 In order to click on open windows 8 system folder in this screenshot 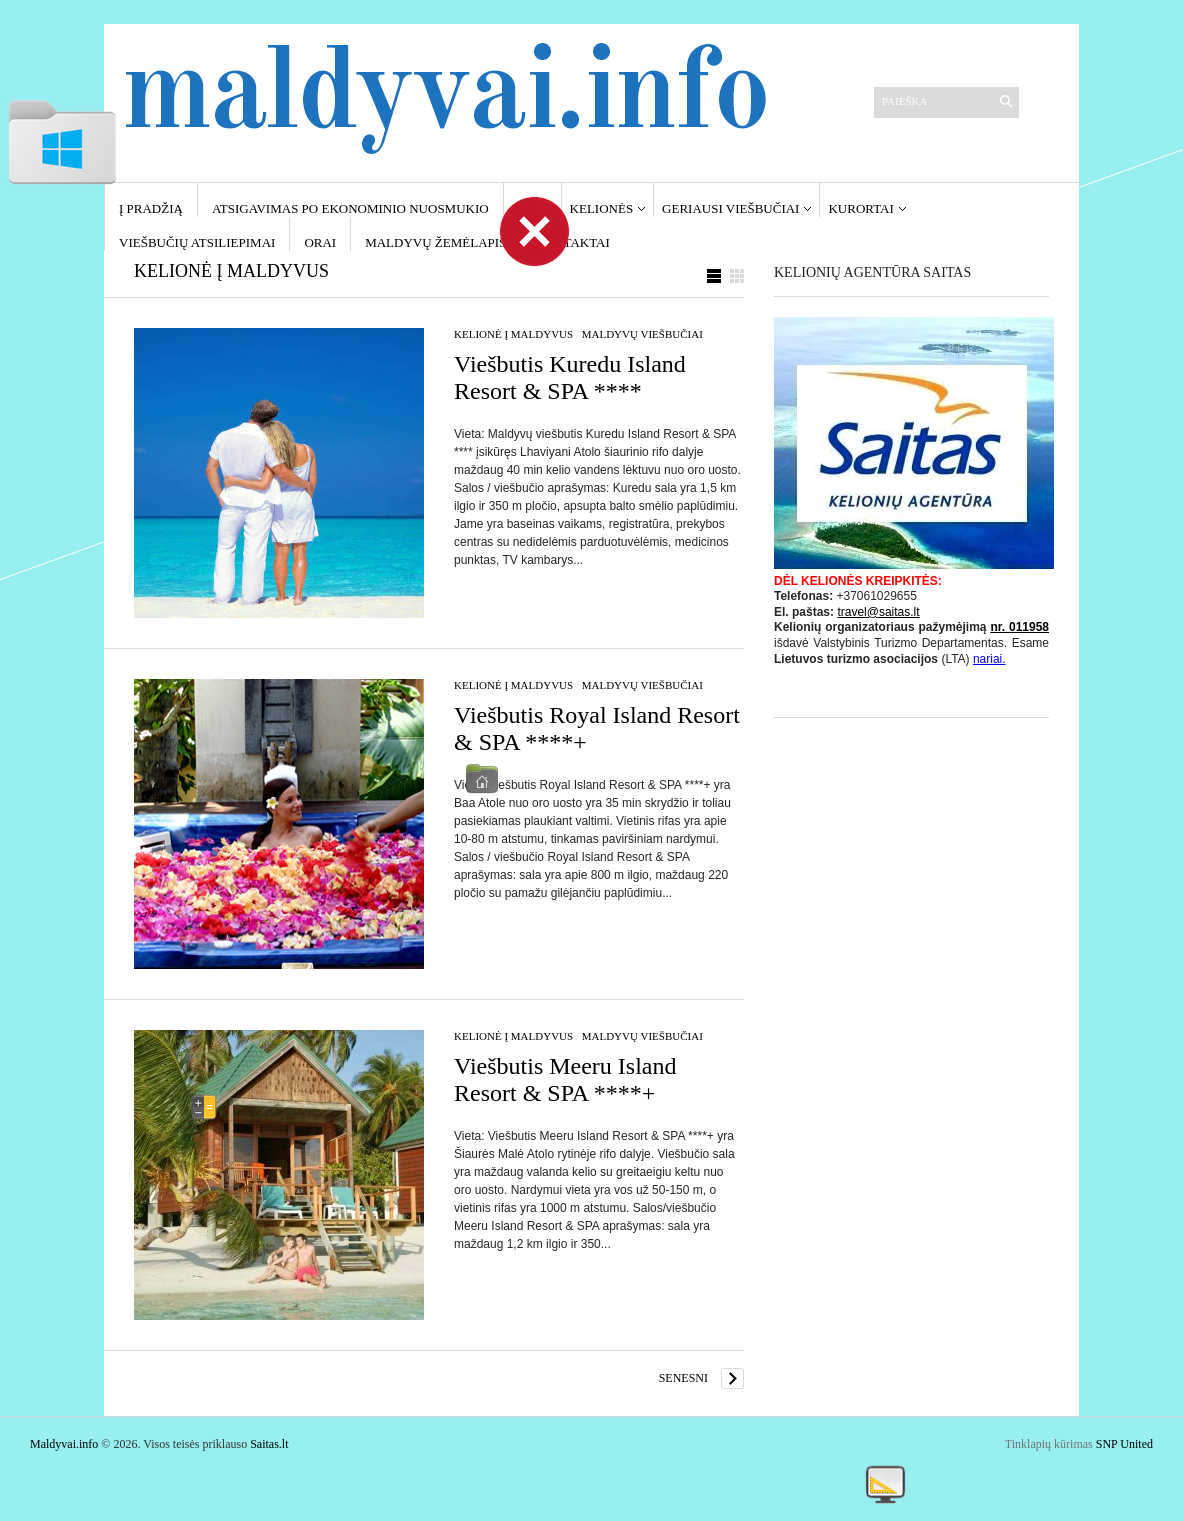, I will do `click(62, 145)`.